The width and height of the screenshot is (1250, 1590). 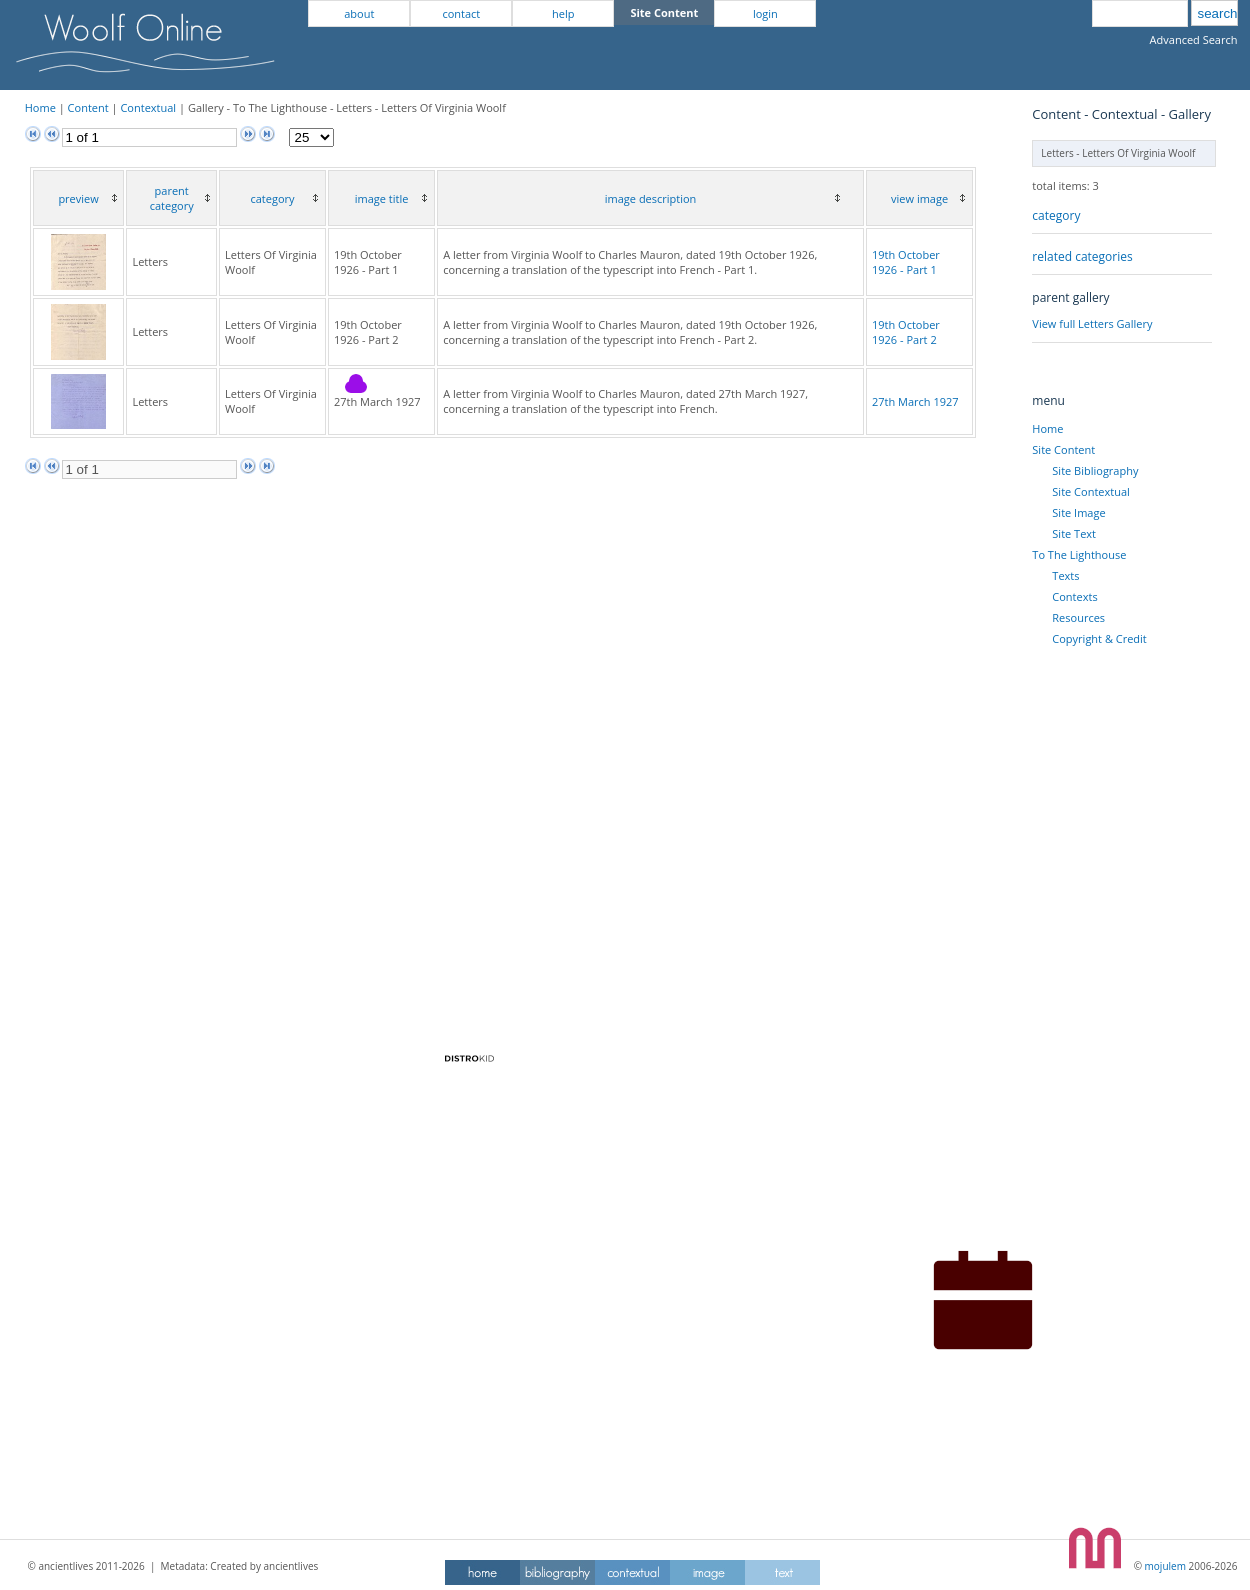 What do you see at coordinates (356, 384) in the screenshot?
I see `indicates cloudy weather conditions` at bounding box center [356, 384].